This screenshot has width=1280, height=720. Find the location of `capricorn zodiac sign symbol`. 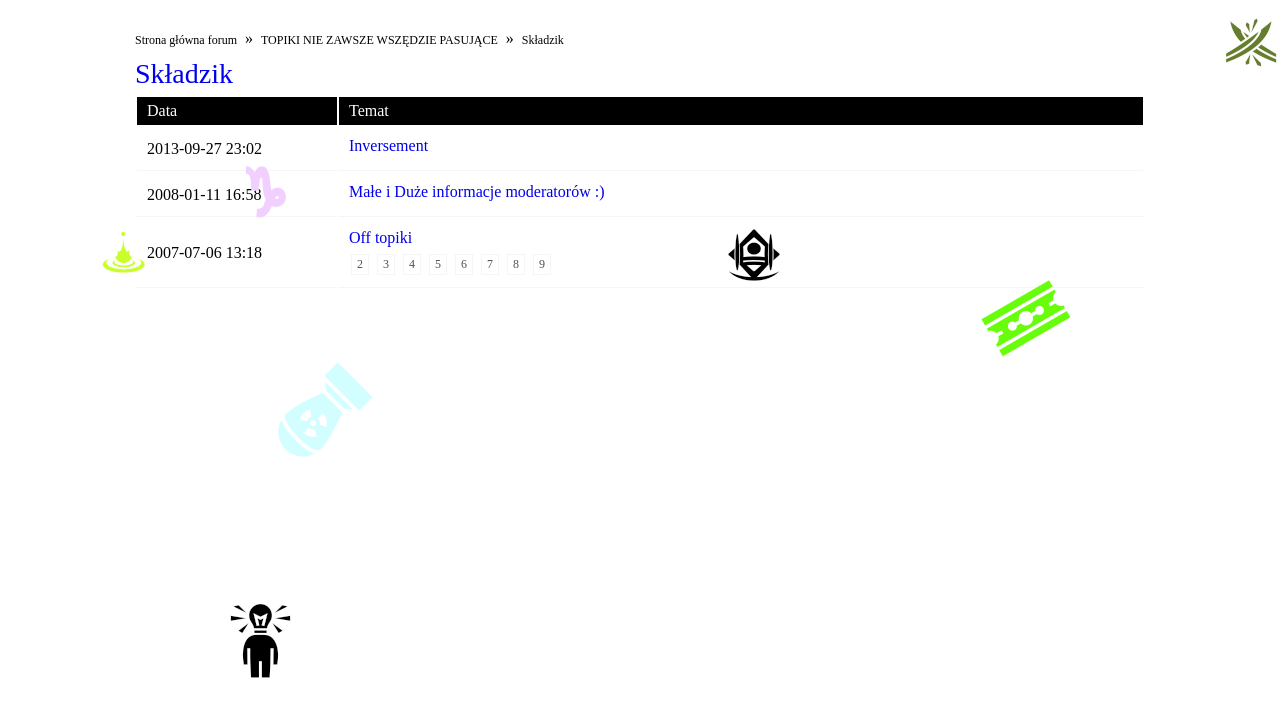

capricorn zodiac sign symbol is located at coordinates (265, 192).